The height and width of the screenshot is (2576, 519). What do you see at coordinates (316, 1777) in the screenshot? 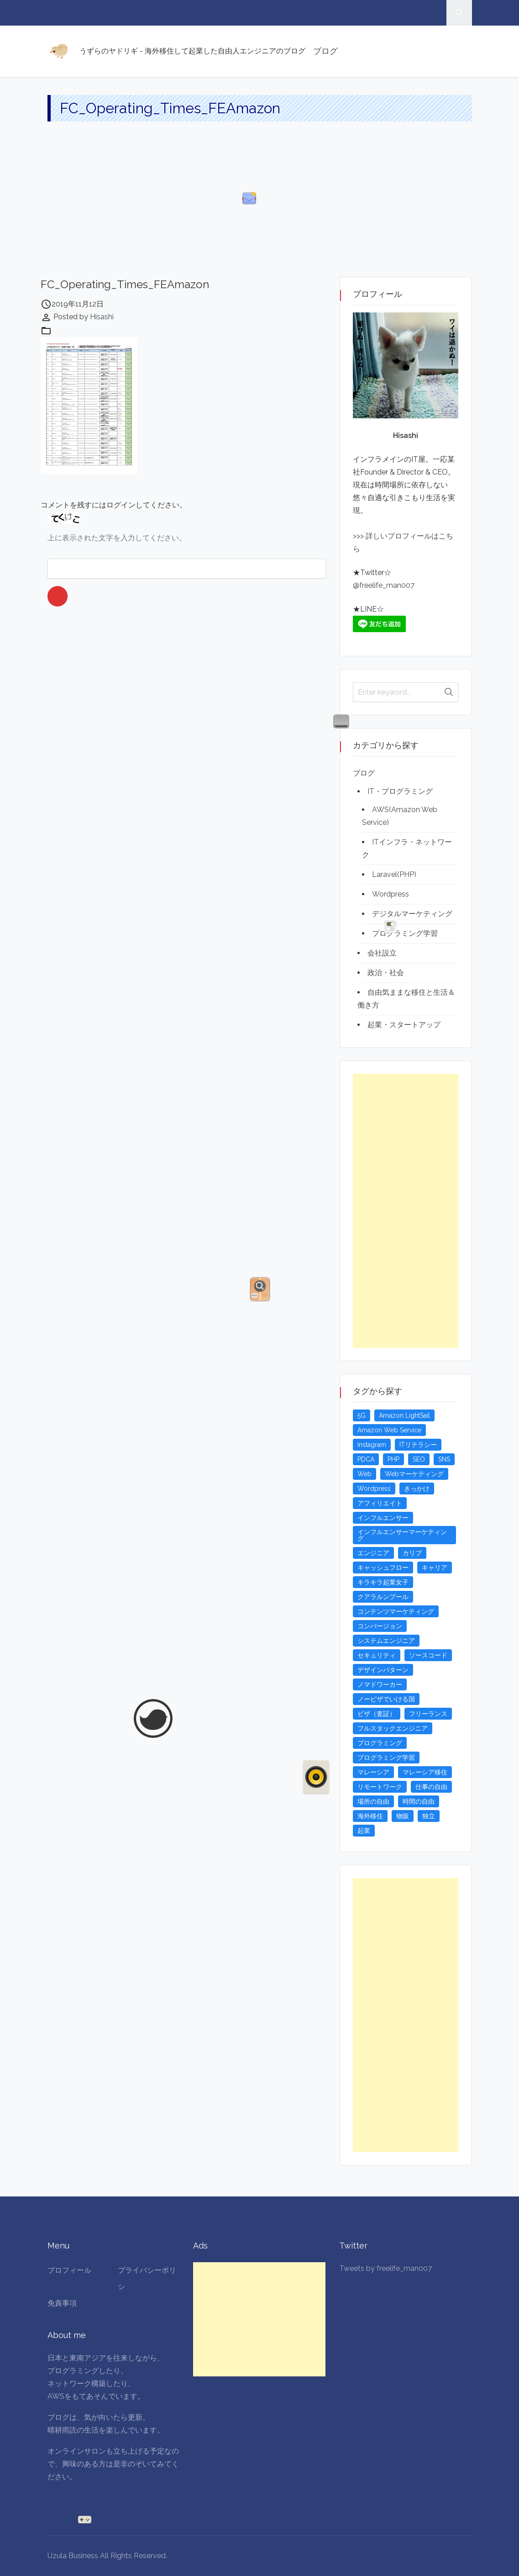
I see `open sound or audio settings panel` at bounding box center [316, 1777].